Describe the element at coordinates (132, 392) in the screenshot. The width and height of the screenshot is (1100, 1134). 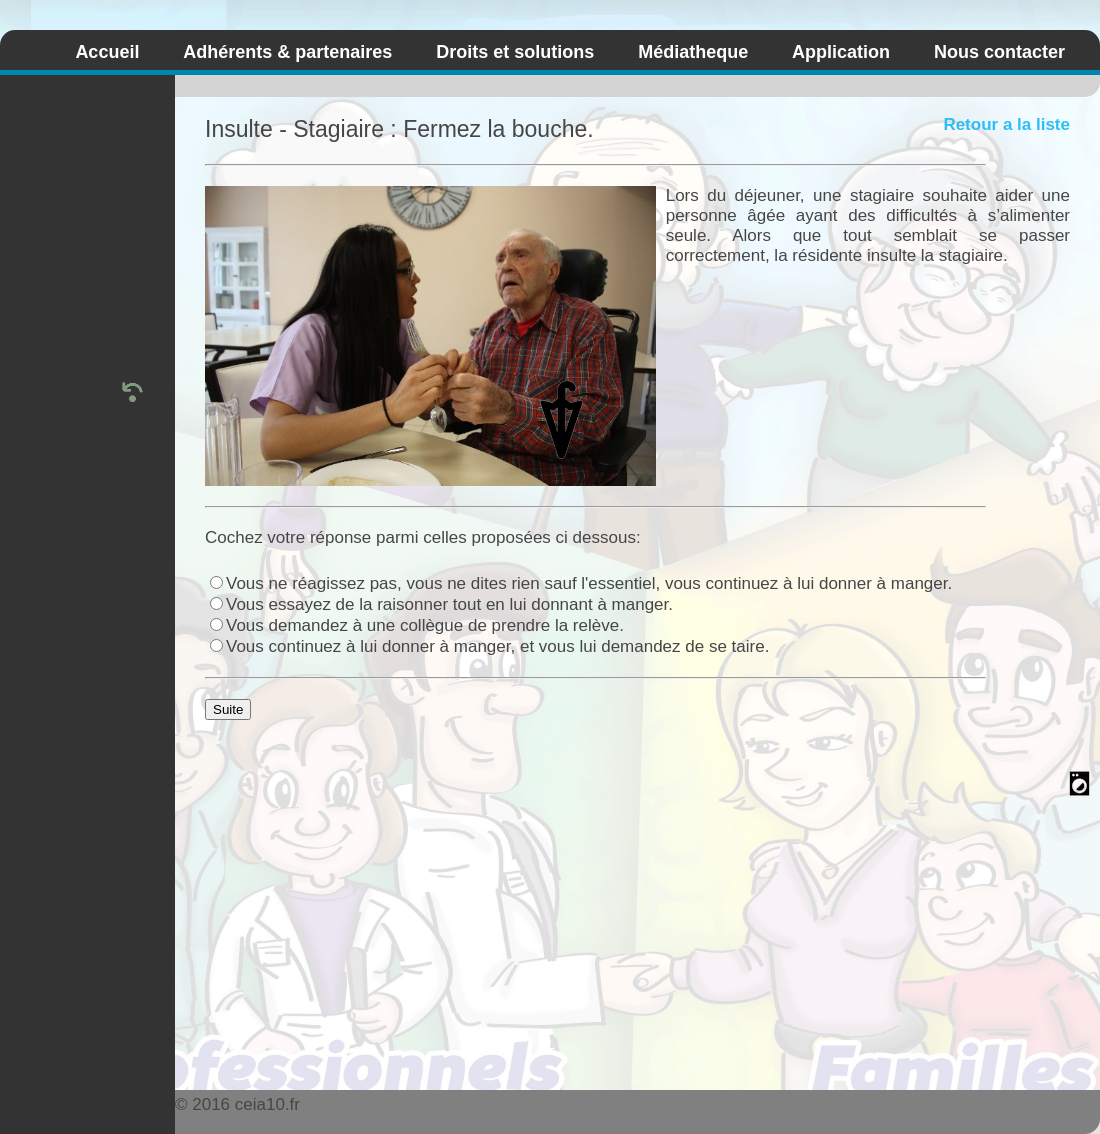
I see `step back to the previous line during debugging` at that location.